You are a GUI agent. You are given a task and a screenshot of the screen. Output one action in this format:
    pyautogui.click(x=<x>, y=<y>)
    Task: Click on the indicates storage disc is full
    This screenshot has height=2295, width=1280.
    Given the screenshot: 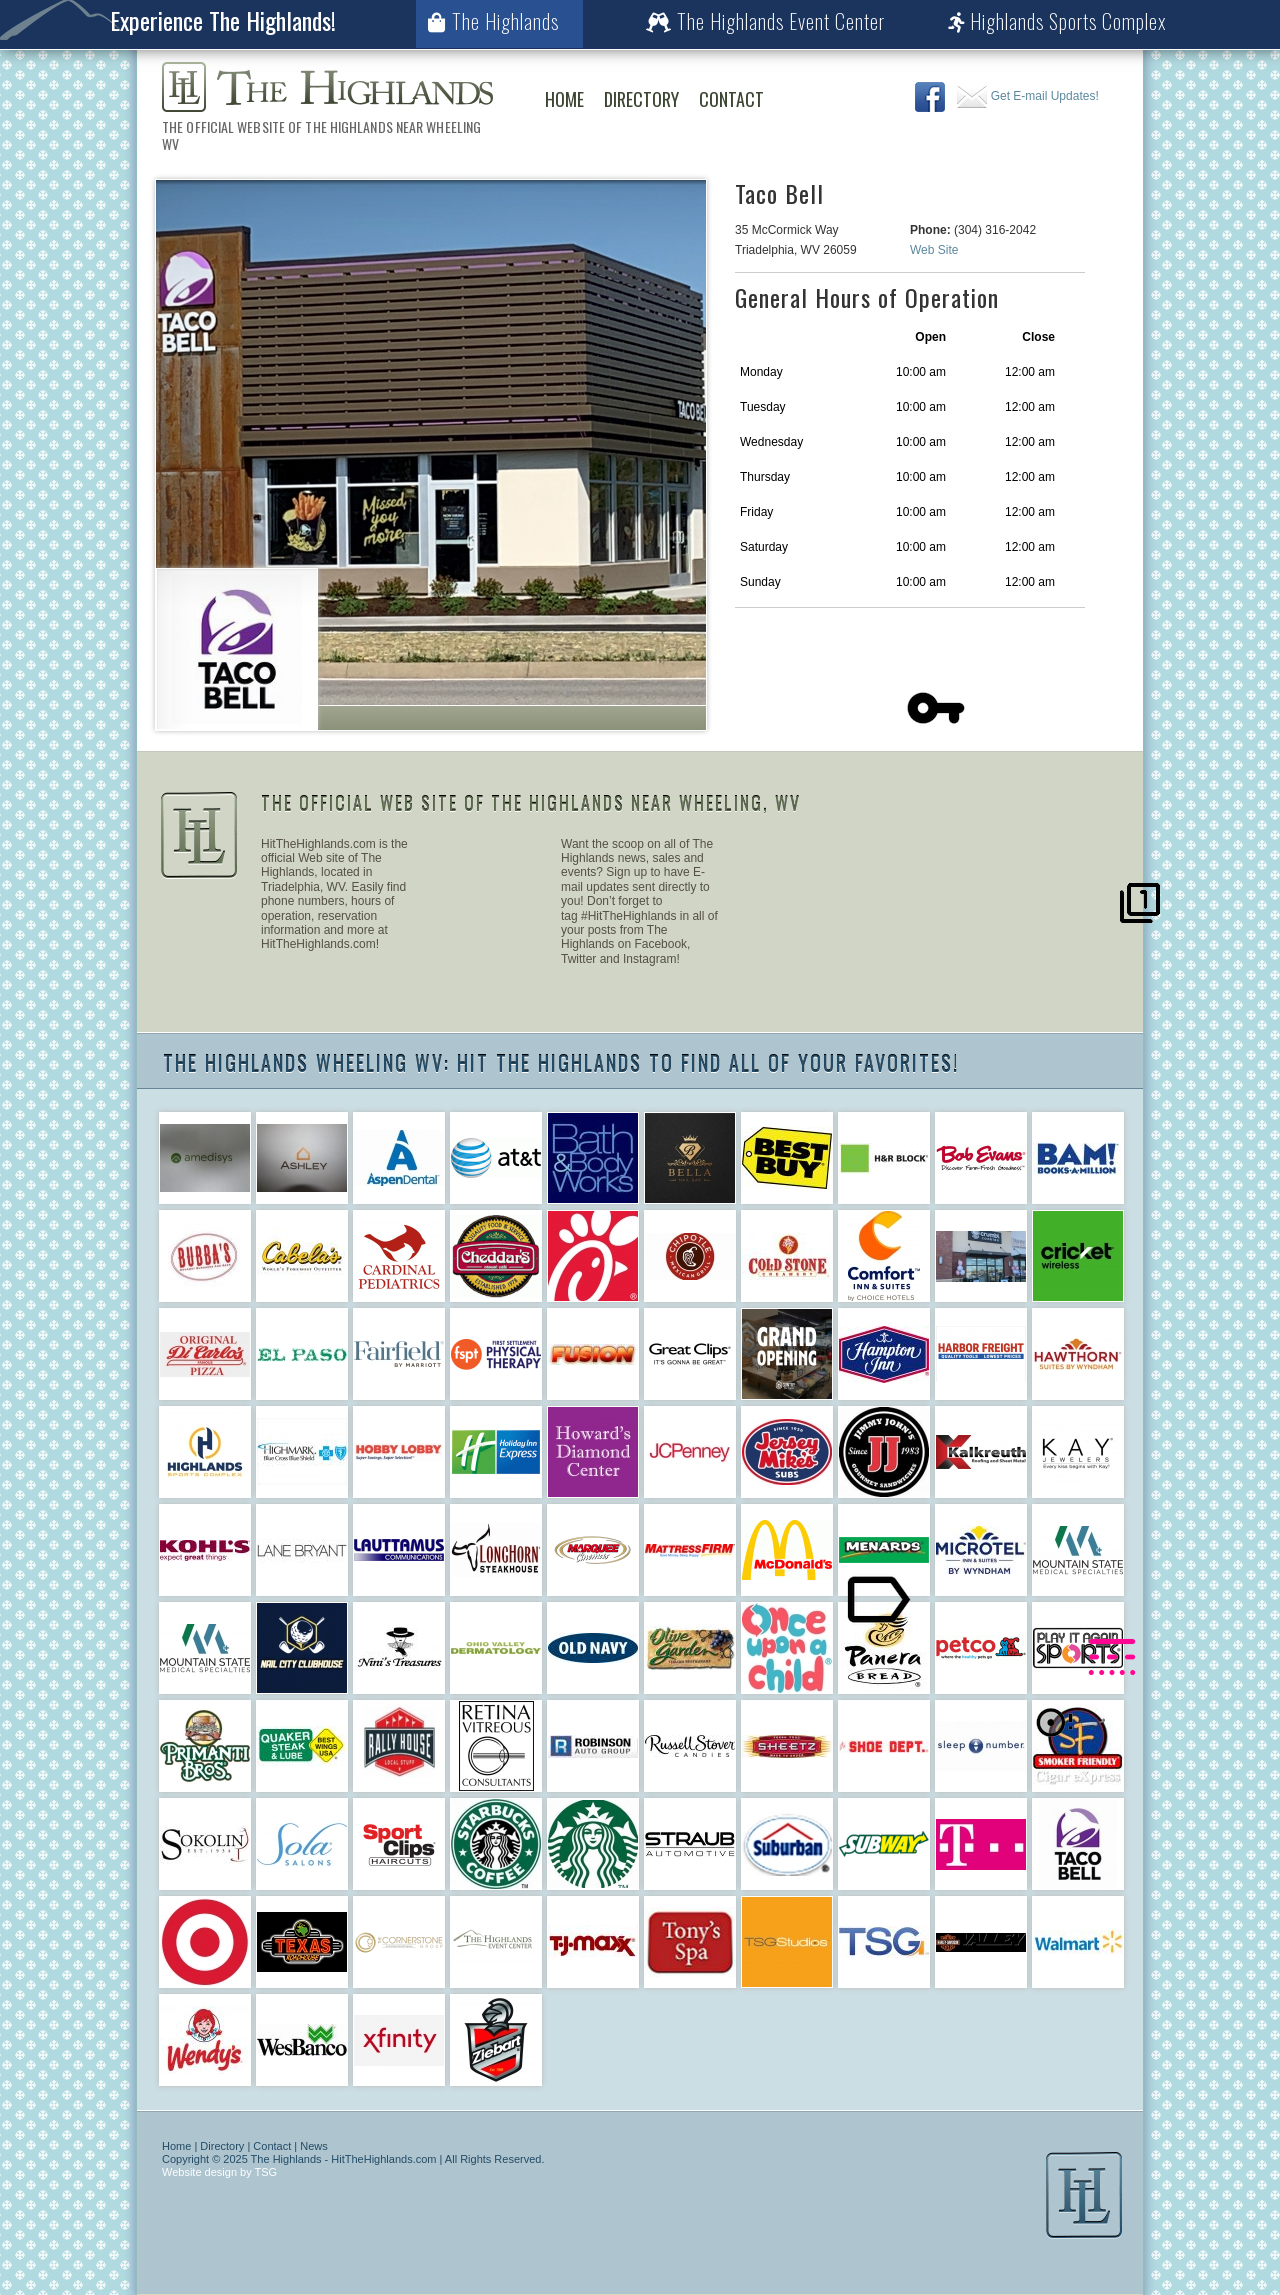 What is the action you would take?
    pyautogui.click(x=1054, y=1722)
    